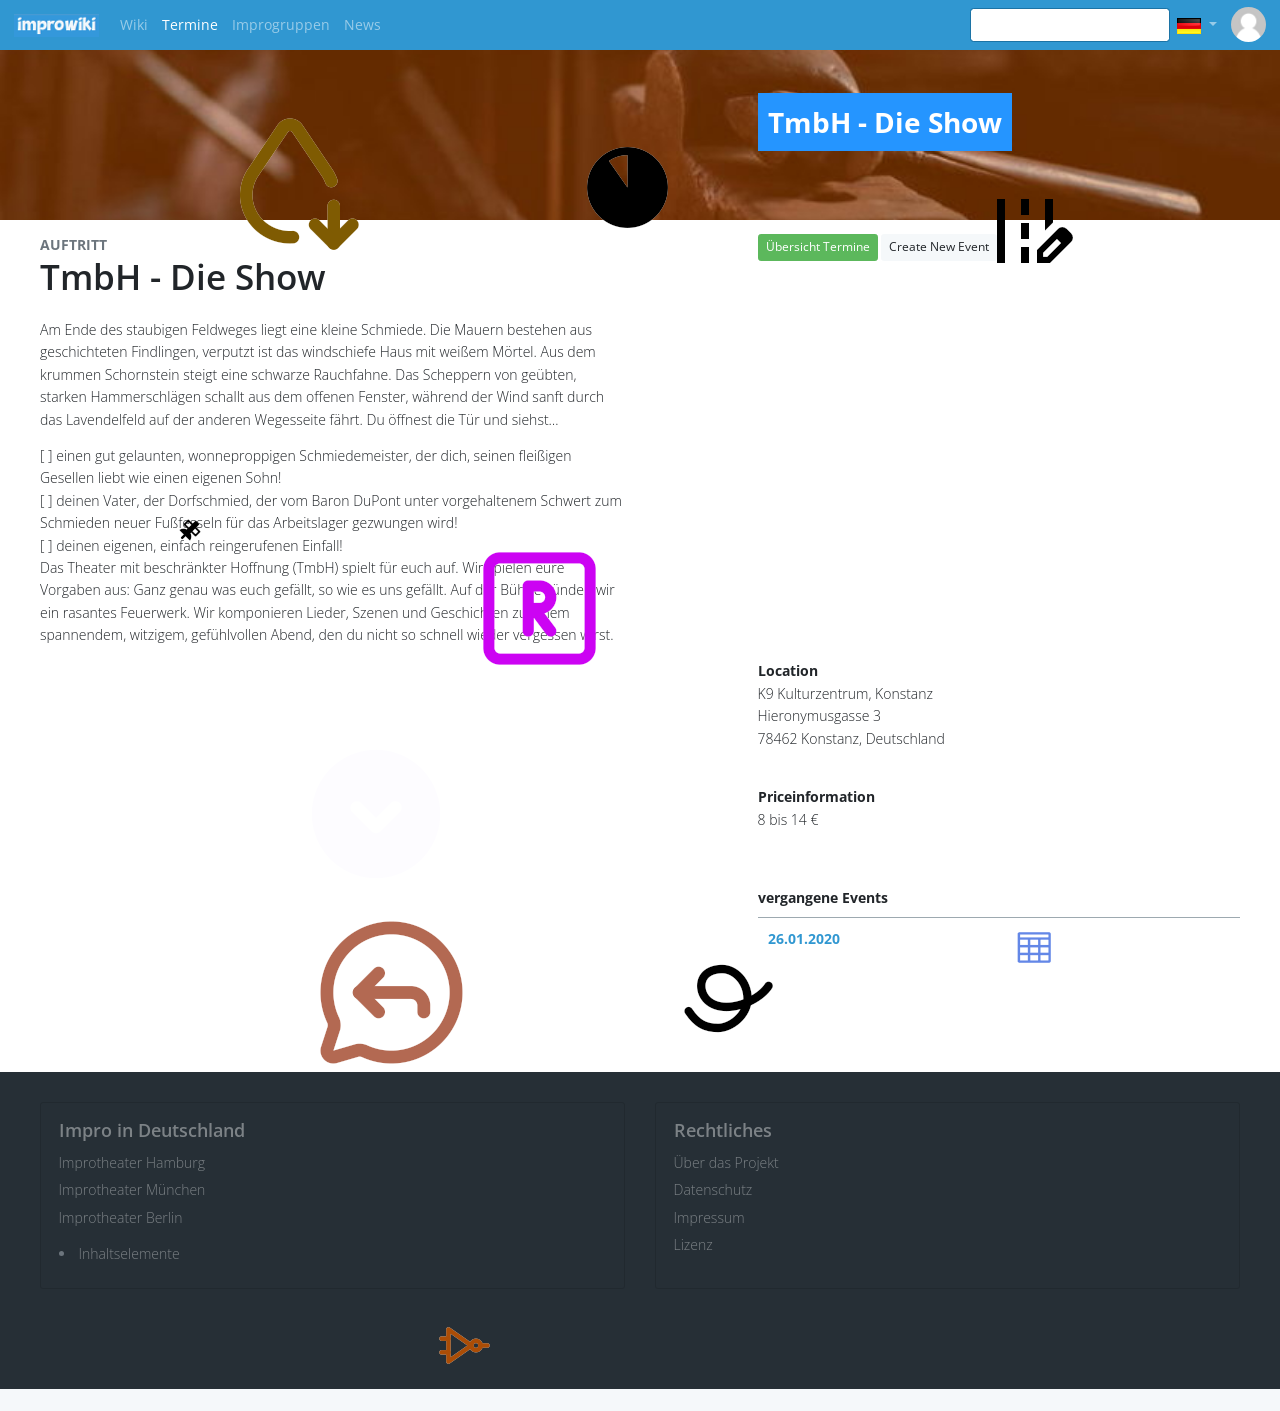 The height and width of the screenshot is (1411, 1280). Describe the element at coordinates (391, 992) in the screenshot. I see `reply to a message` at that location.